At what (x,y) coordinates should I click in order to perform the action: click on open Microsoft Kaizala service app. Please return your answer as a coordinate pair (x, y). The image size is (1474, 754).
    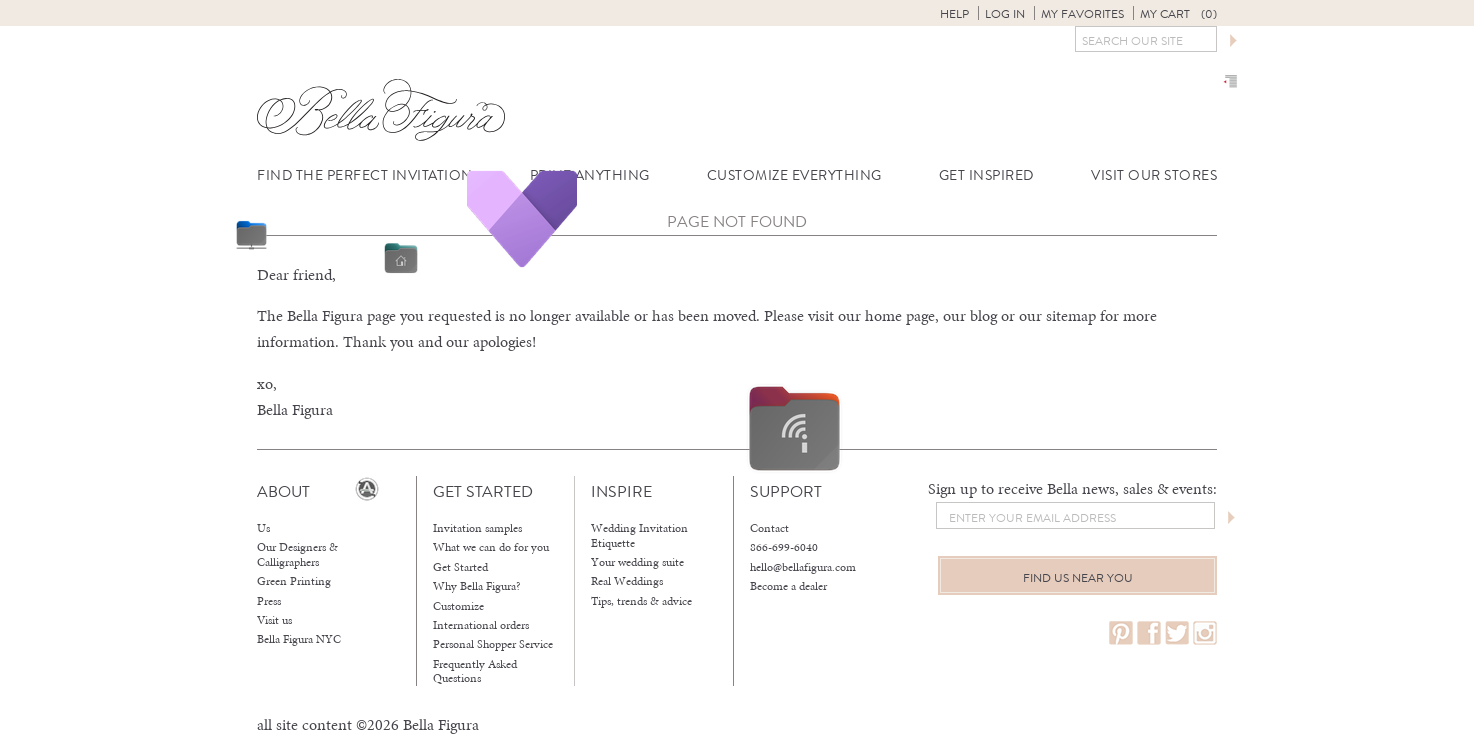
    Looking at the image, I should click on (522, 219).